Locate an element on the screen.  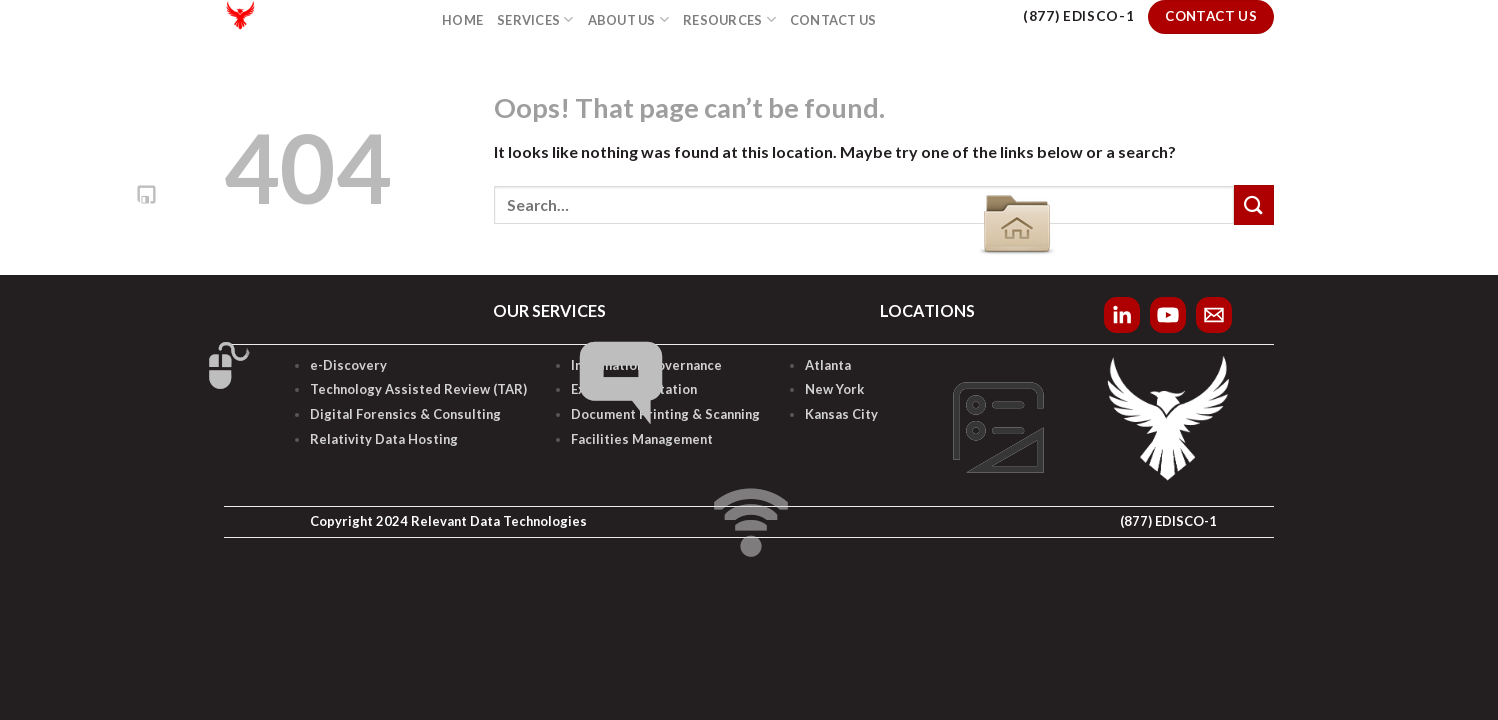
mouse input device settings is located at coordinates (225, 367).